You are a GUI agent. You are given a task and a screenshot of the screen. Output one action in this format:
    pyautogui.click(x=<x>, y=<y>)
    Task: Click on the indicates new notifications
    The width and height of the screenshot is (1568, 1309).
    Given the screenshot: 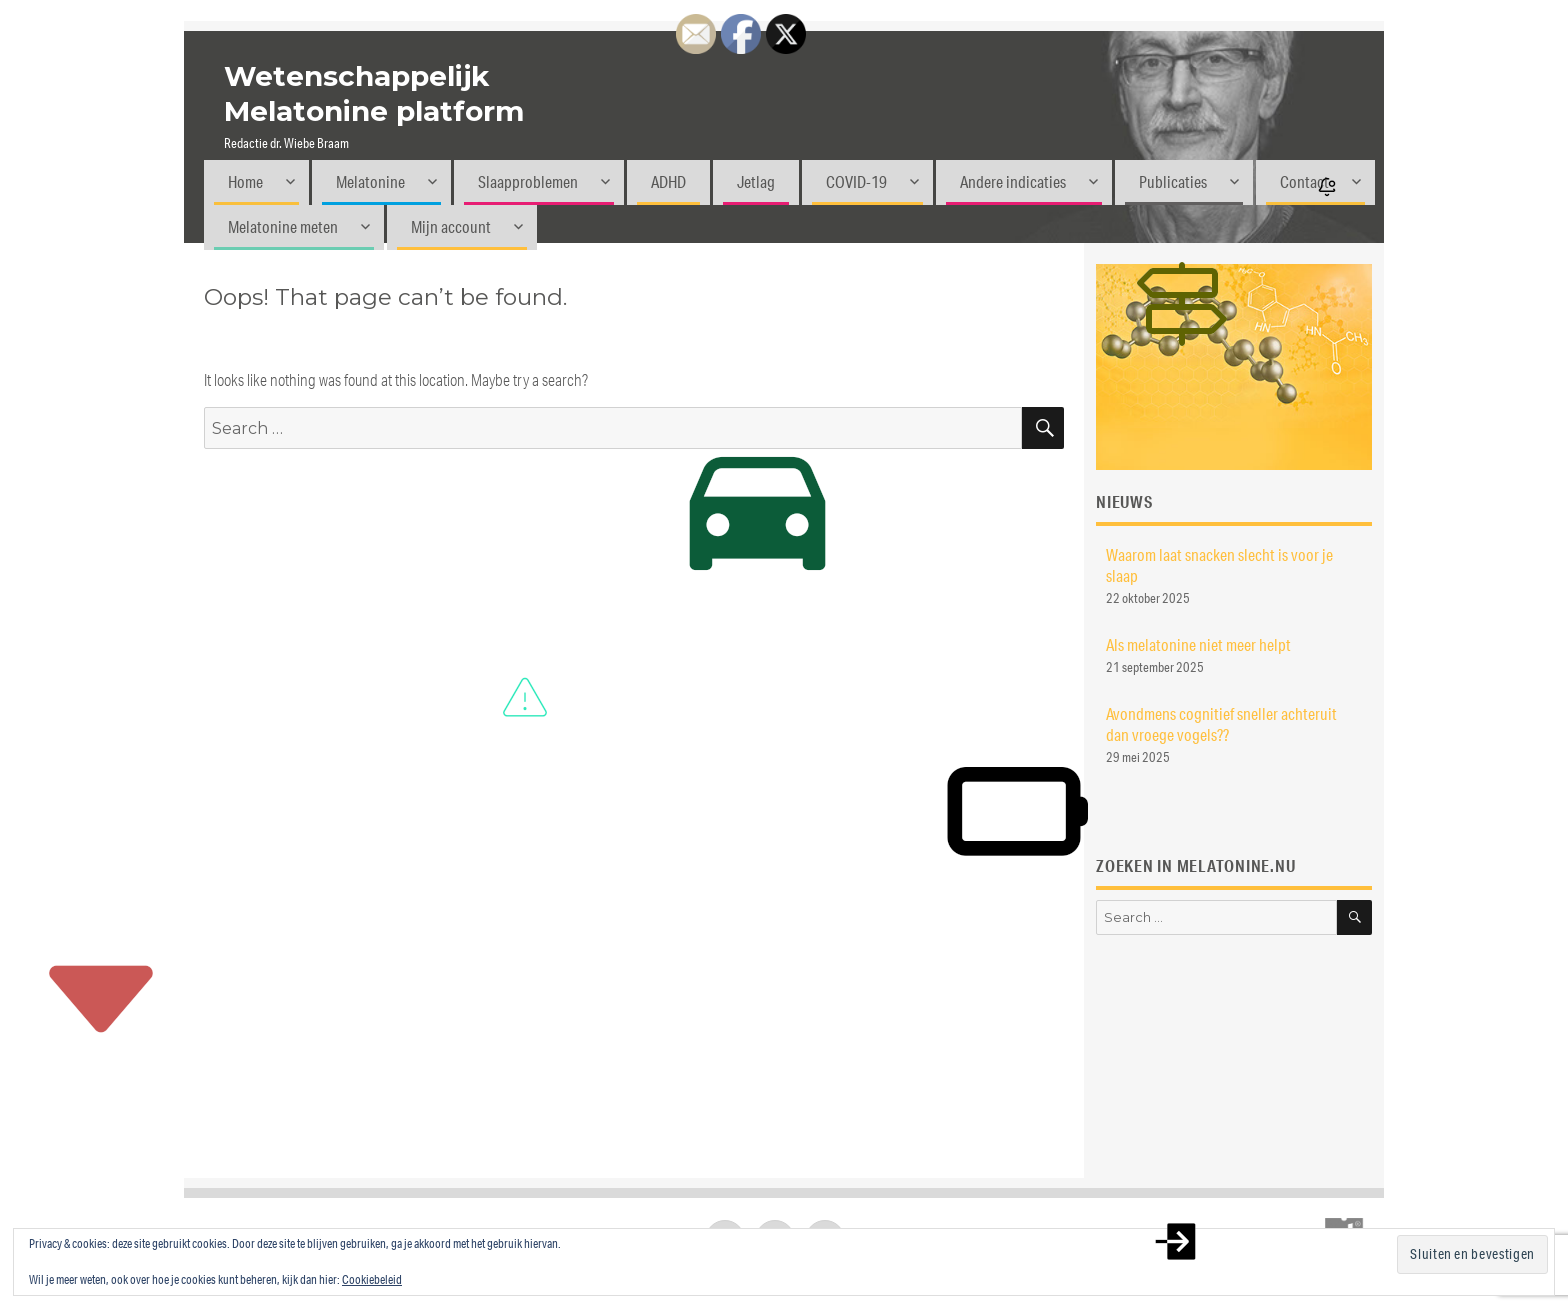 What is the action you would take?
    pyautogui.click(x=1327, y=187)
    